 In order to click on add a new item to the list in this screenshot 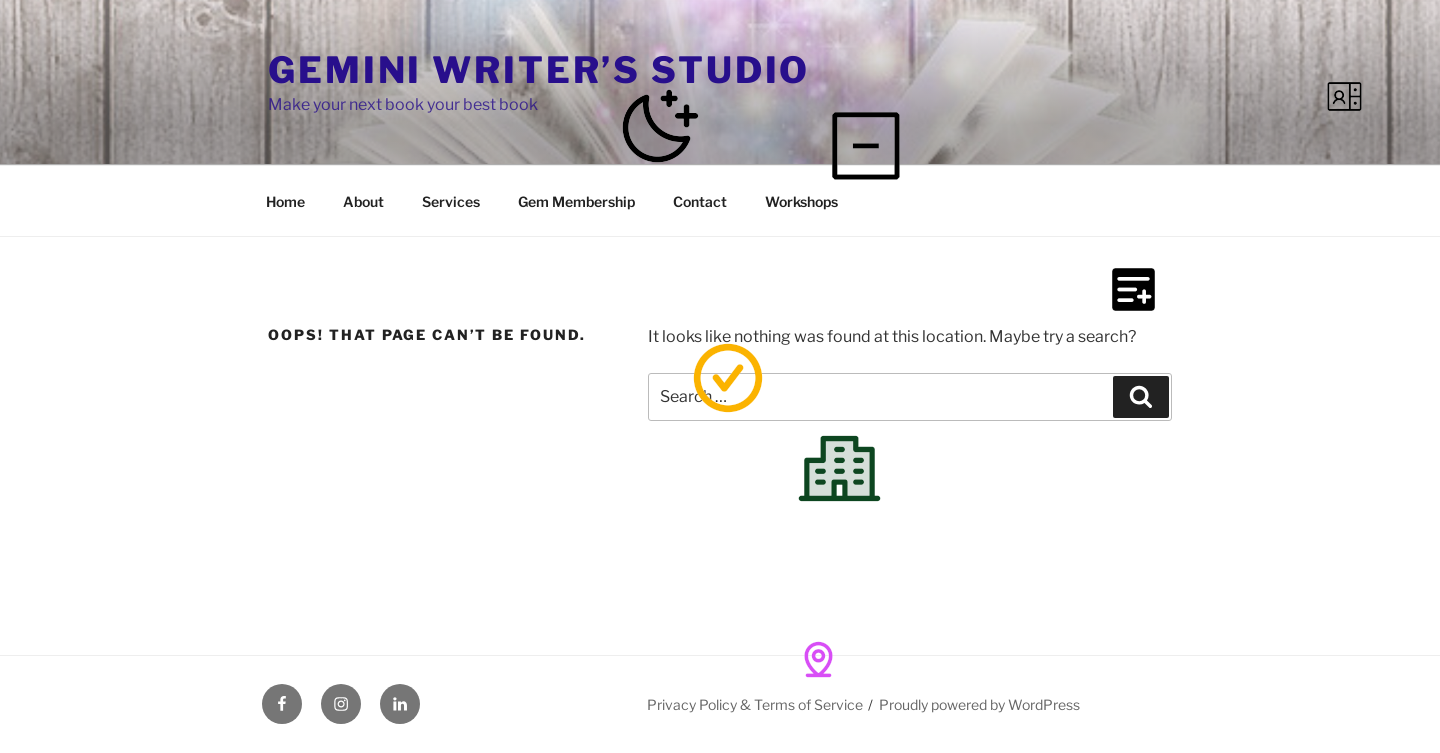, I will do `click(1133, 289)`.